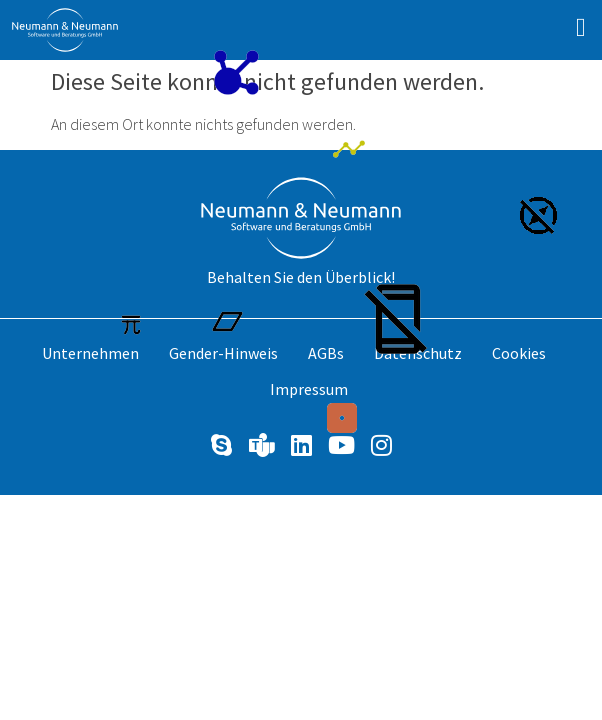  Describe the element at coordinates (349, 149) in the screenshot. I see `view analytics and statistics` at that location.